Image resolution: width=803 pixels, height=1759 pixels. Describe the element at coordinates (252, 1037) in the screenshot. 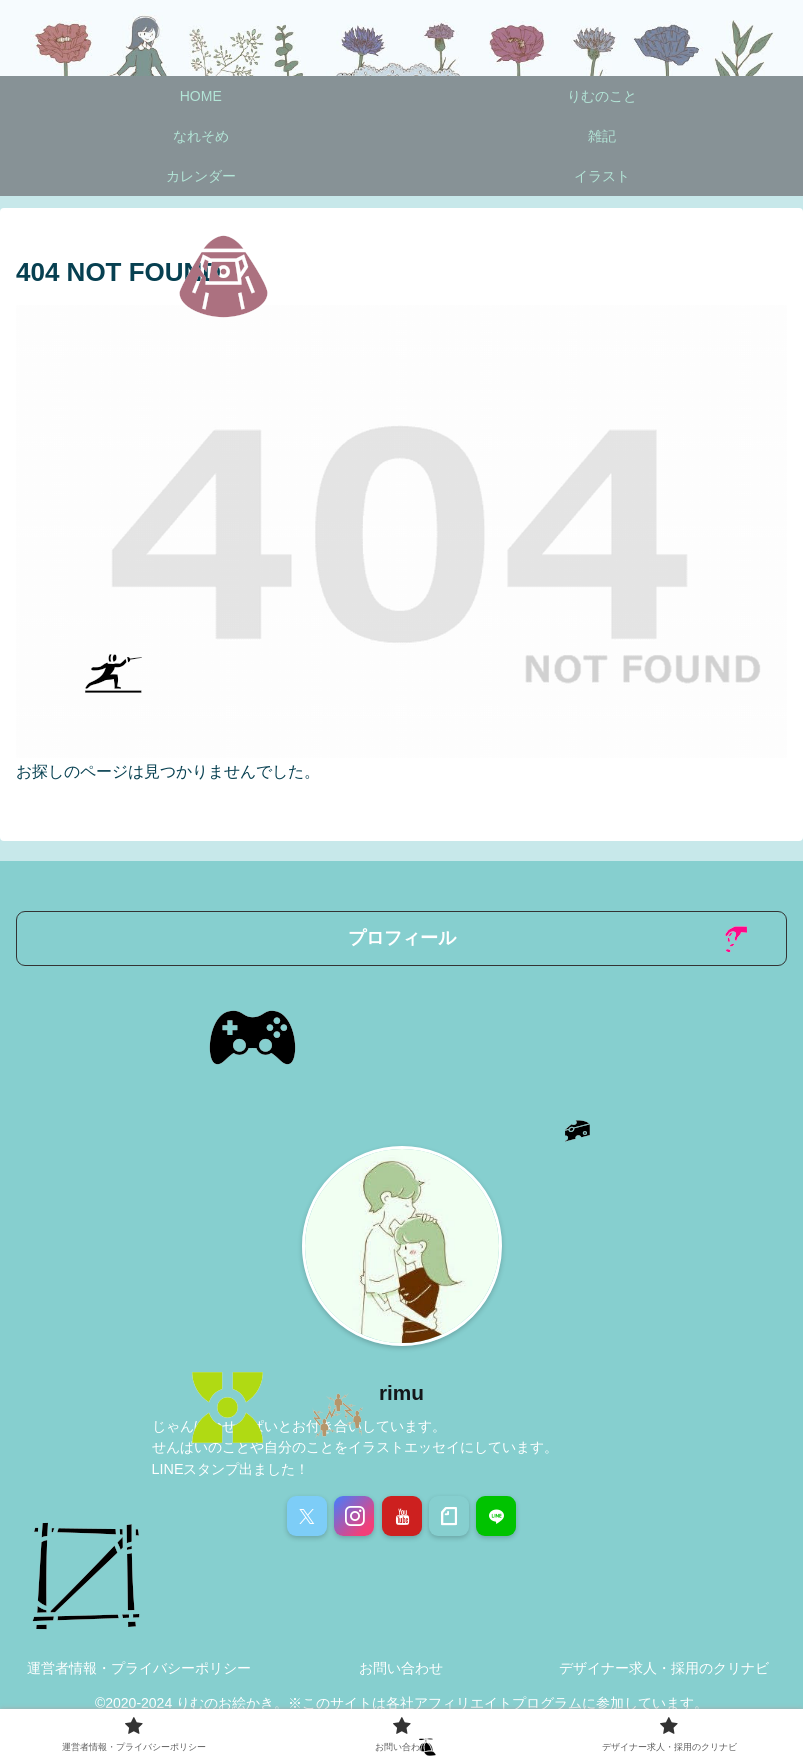

I see `open gaming or play games section` at that location.